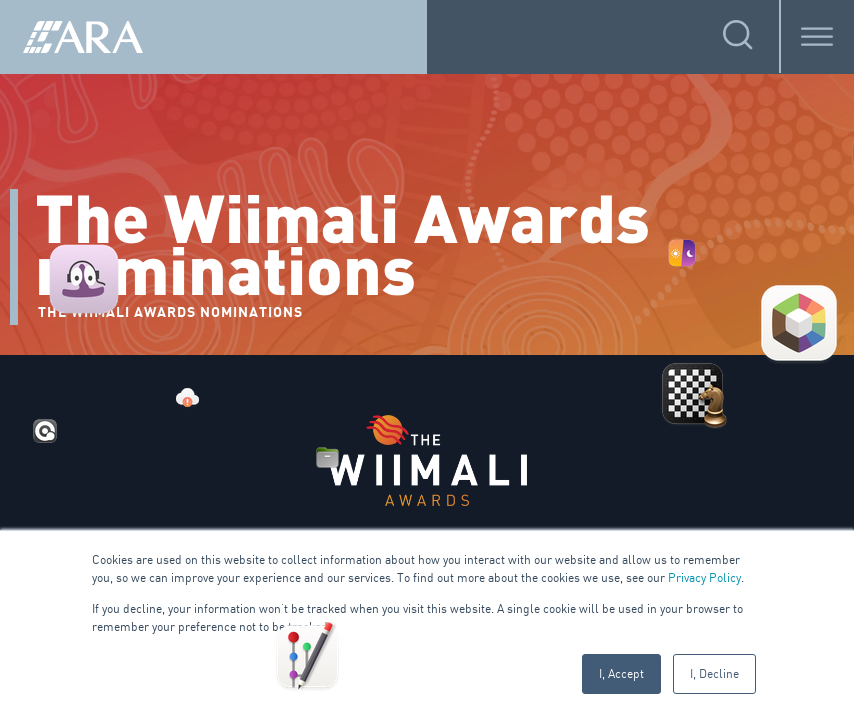 This screenshot has height=720, width=854. Describe the element at coordinates (187, 397) in the screenshot. I see `severe weather alert notification` at that location.